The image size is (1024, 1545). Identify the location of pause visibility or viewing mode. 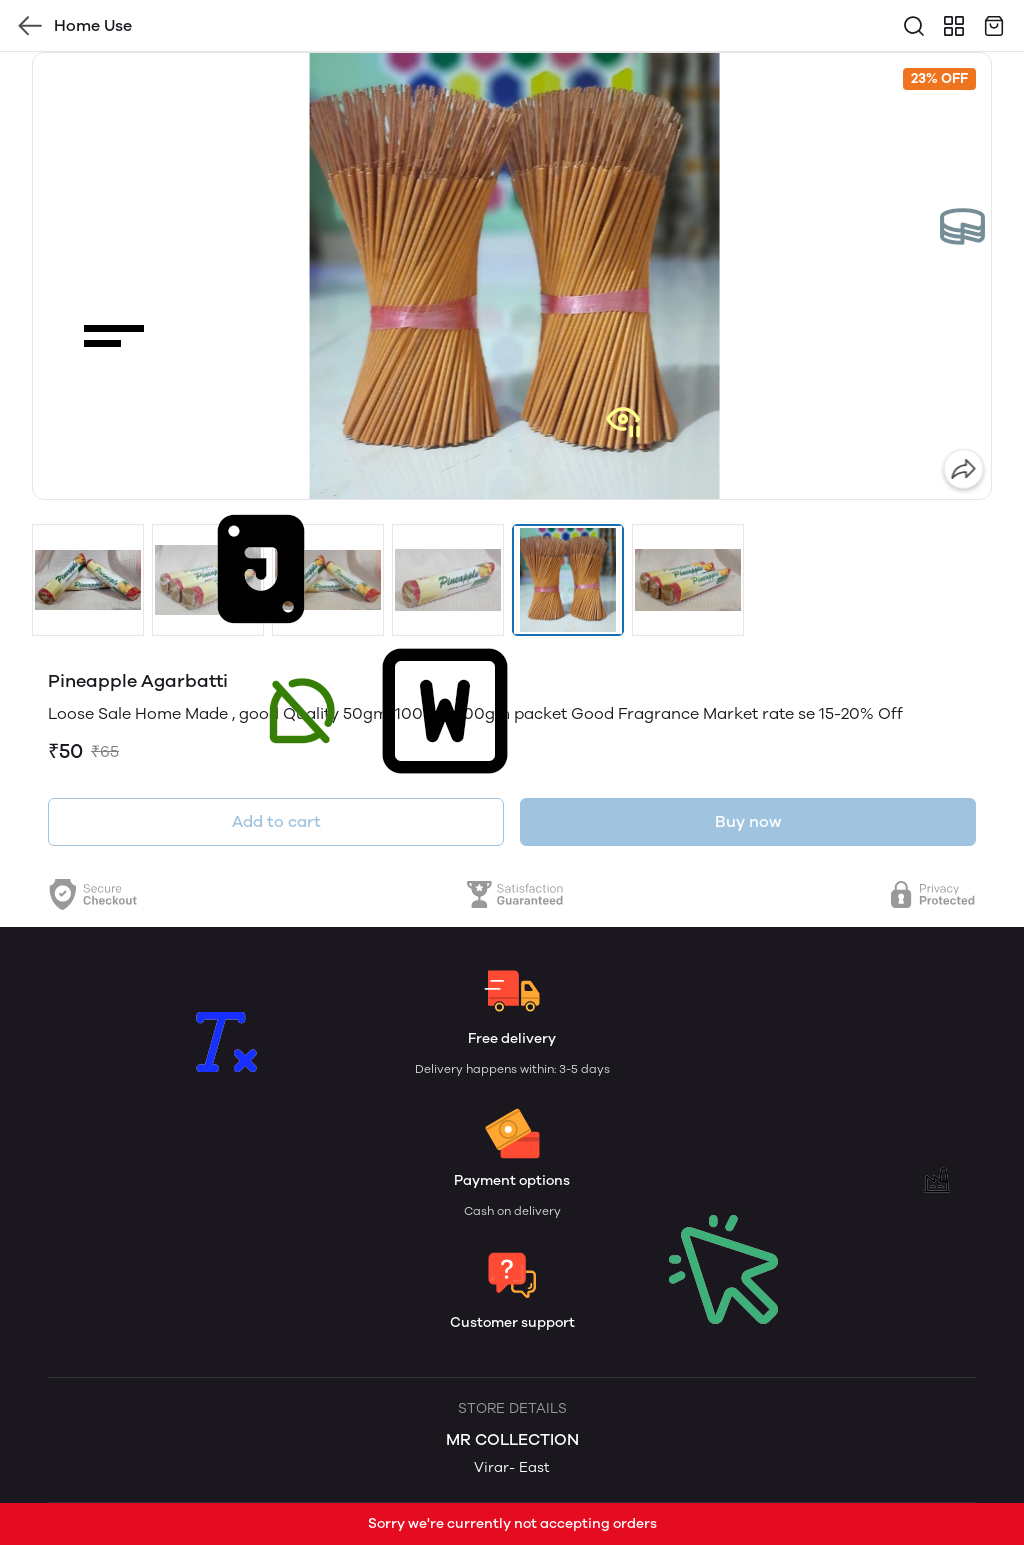
(623, 419).